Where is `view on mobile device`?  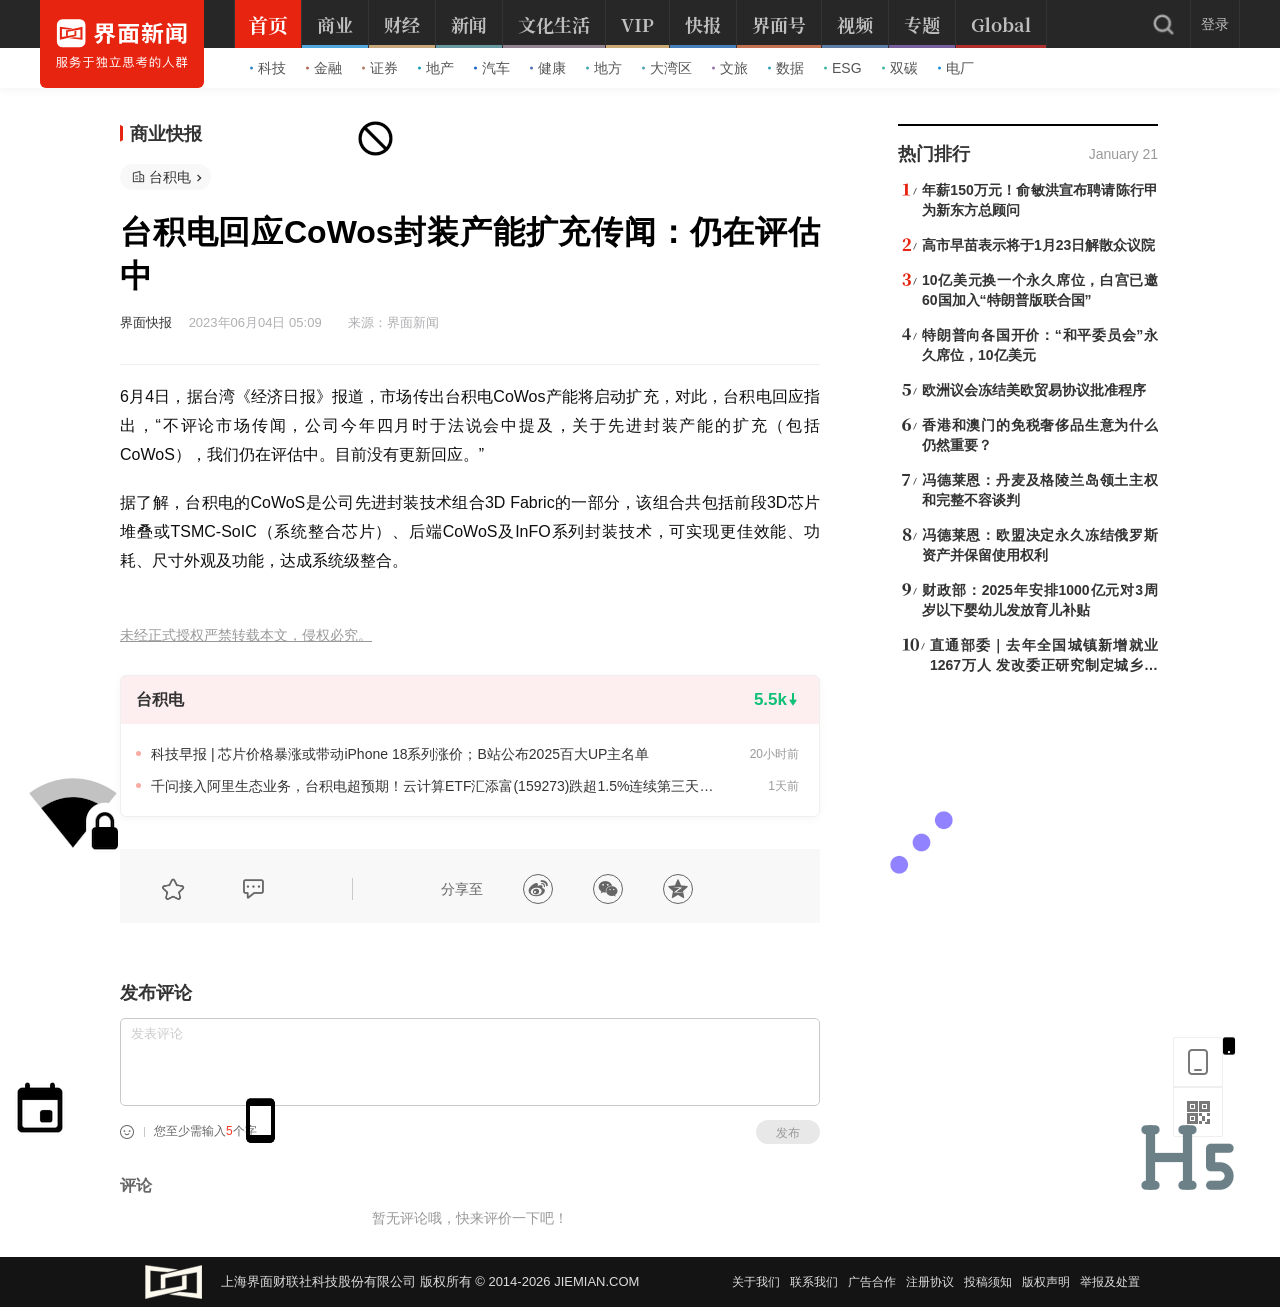
view on mobile device is located at coordinates (260, 1120).